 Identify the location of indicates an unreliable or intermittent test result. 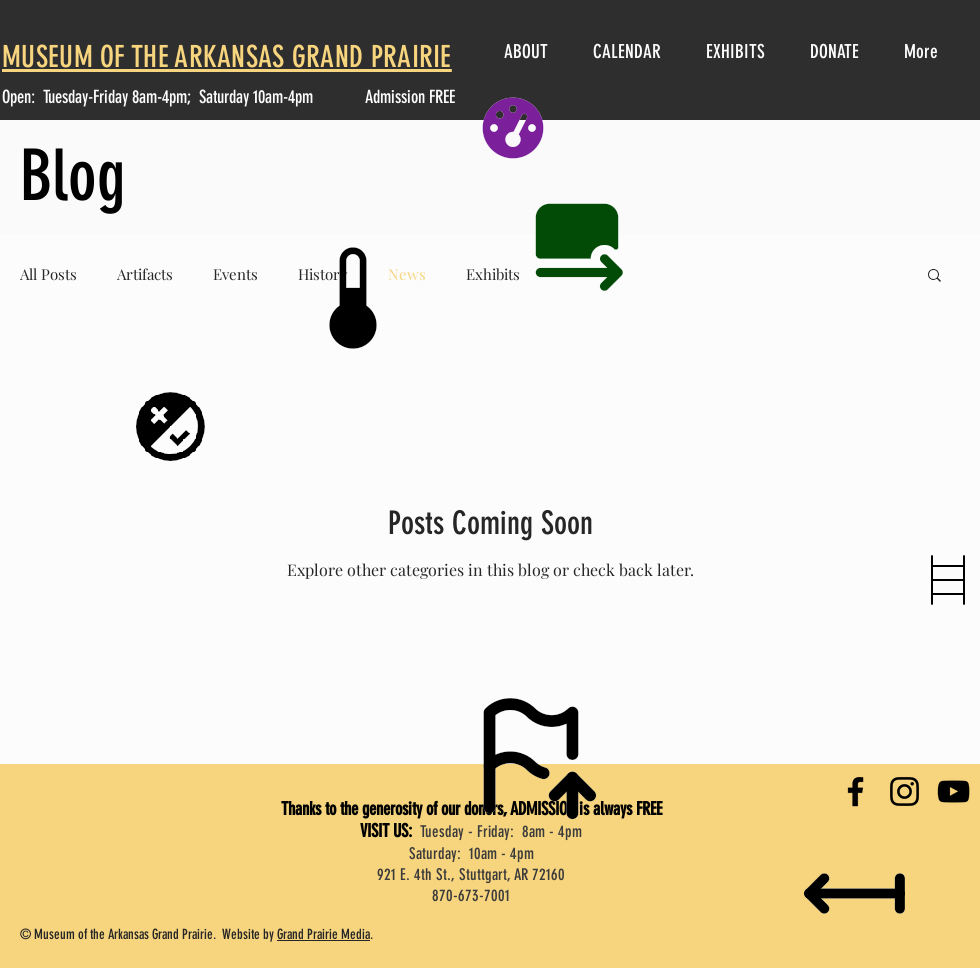
(170, 426).